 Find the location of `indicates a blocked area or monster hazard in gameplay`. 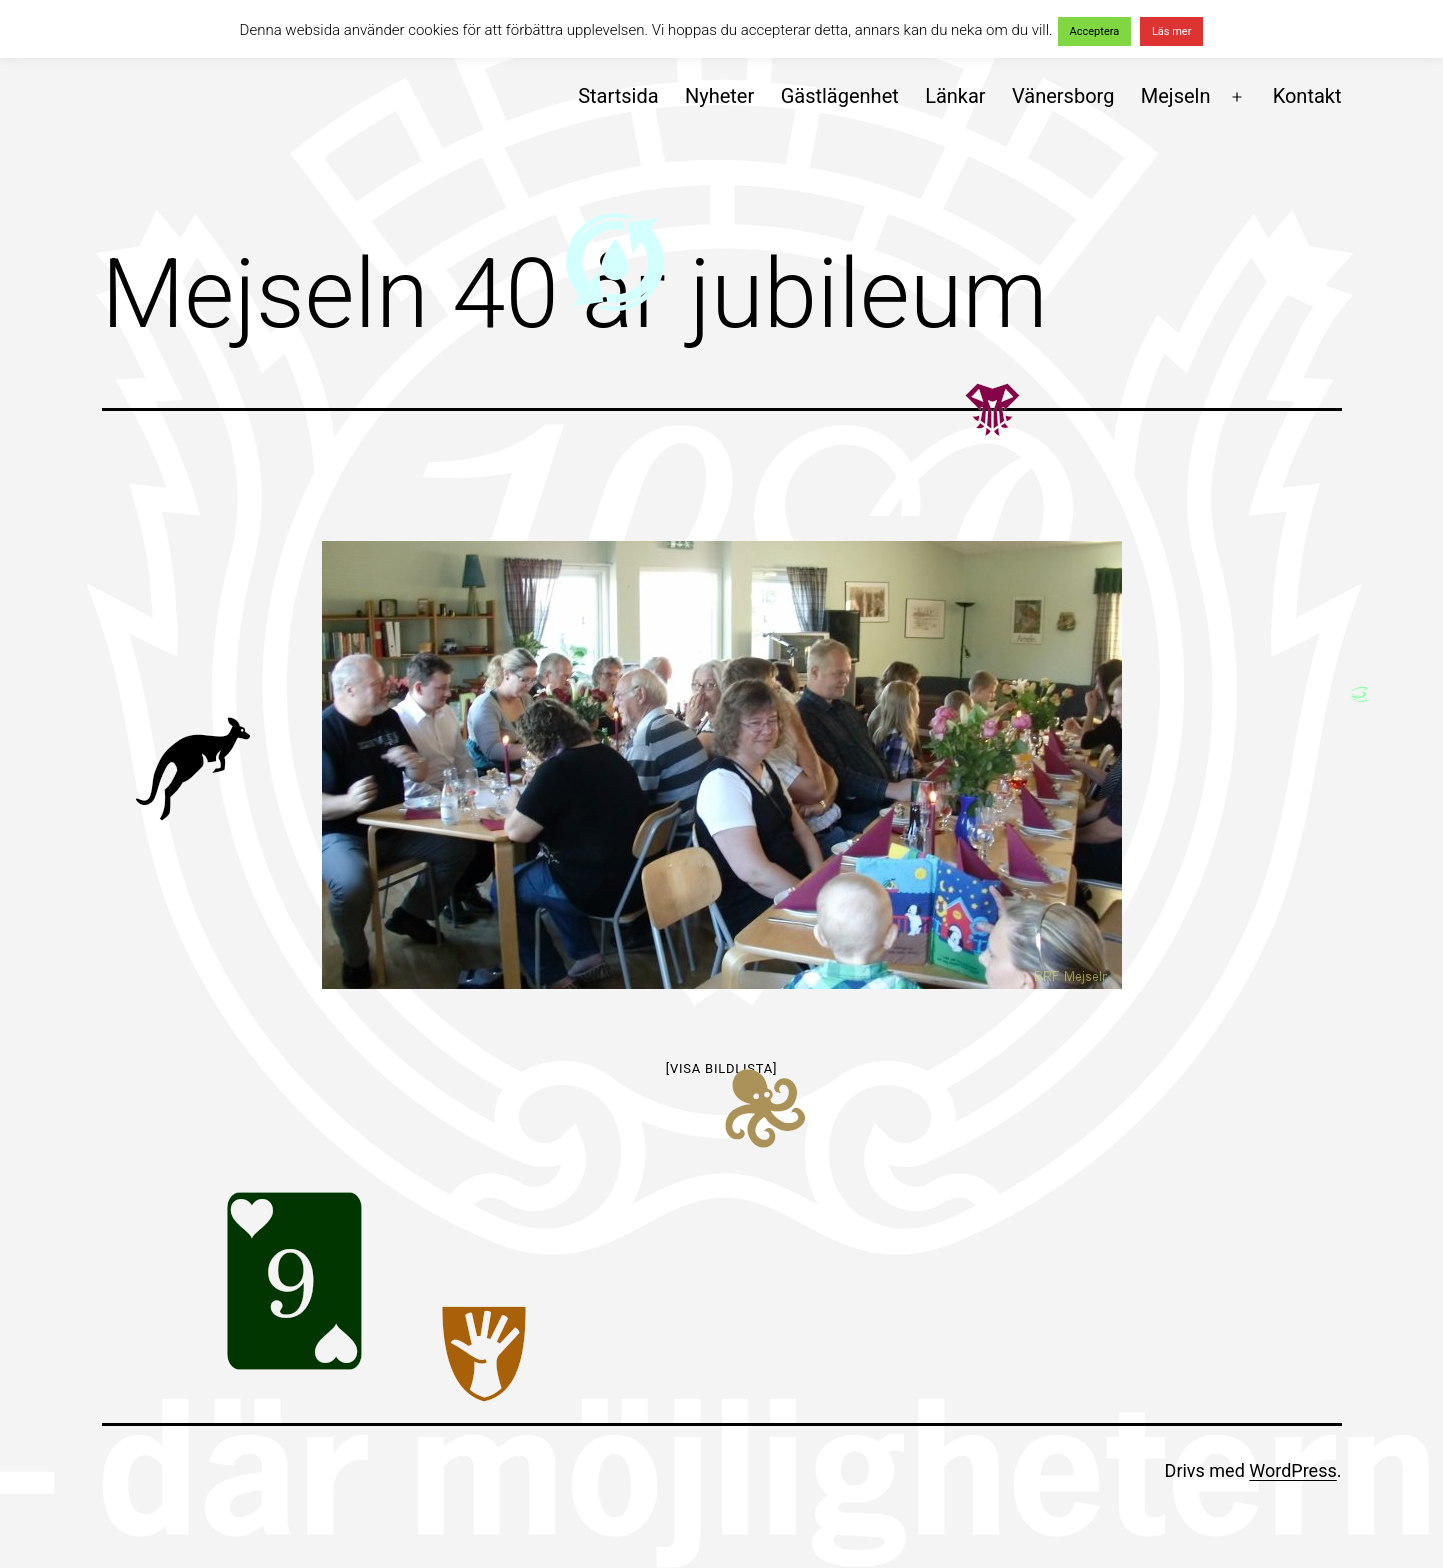

indicates a blocked area or monster hazard in gameplay is located at coordinates (1359, 694).